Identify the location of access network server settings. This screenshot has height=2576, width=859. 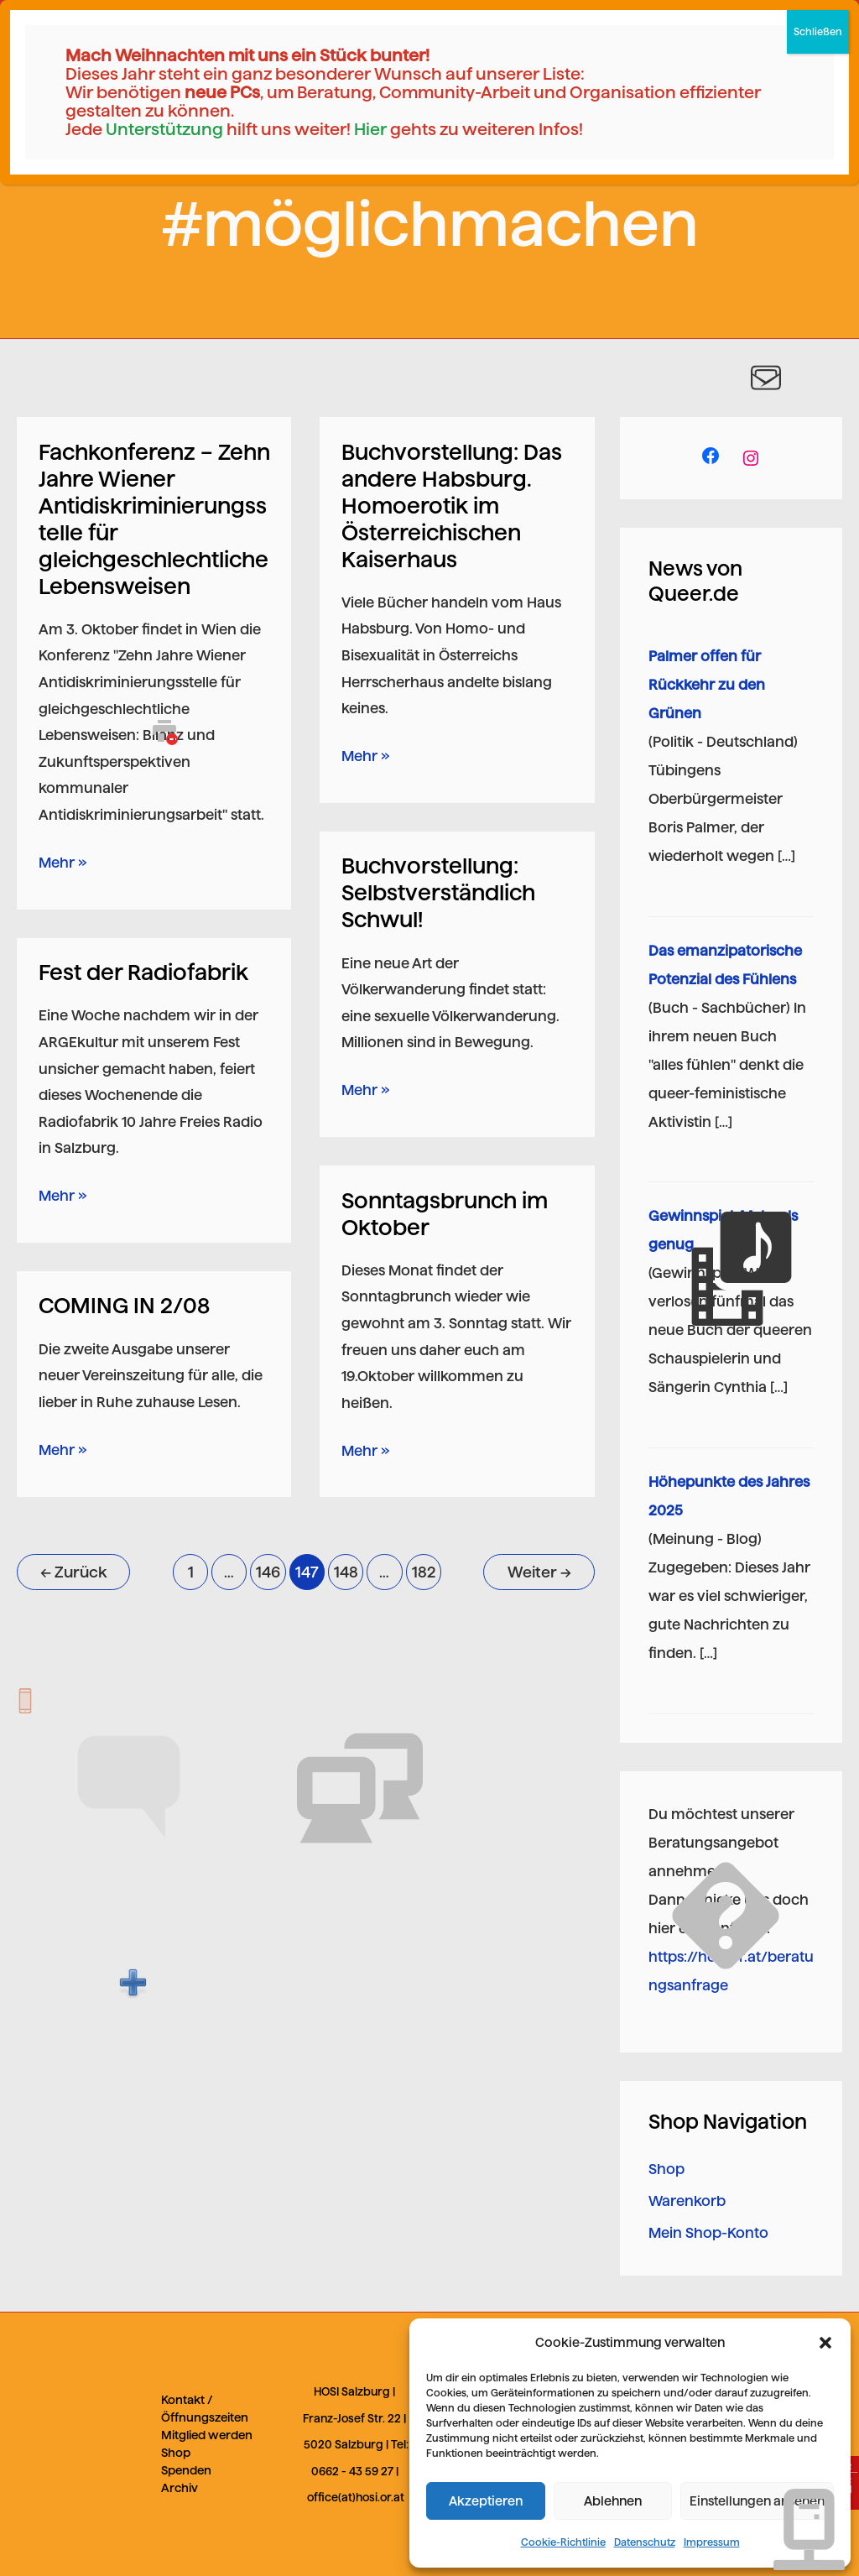
(814, 2529).